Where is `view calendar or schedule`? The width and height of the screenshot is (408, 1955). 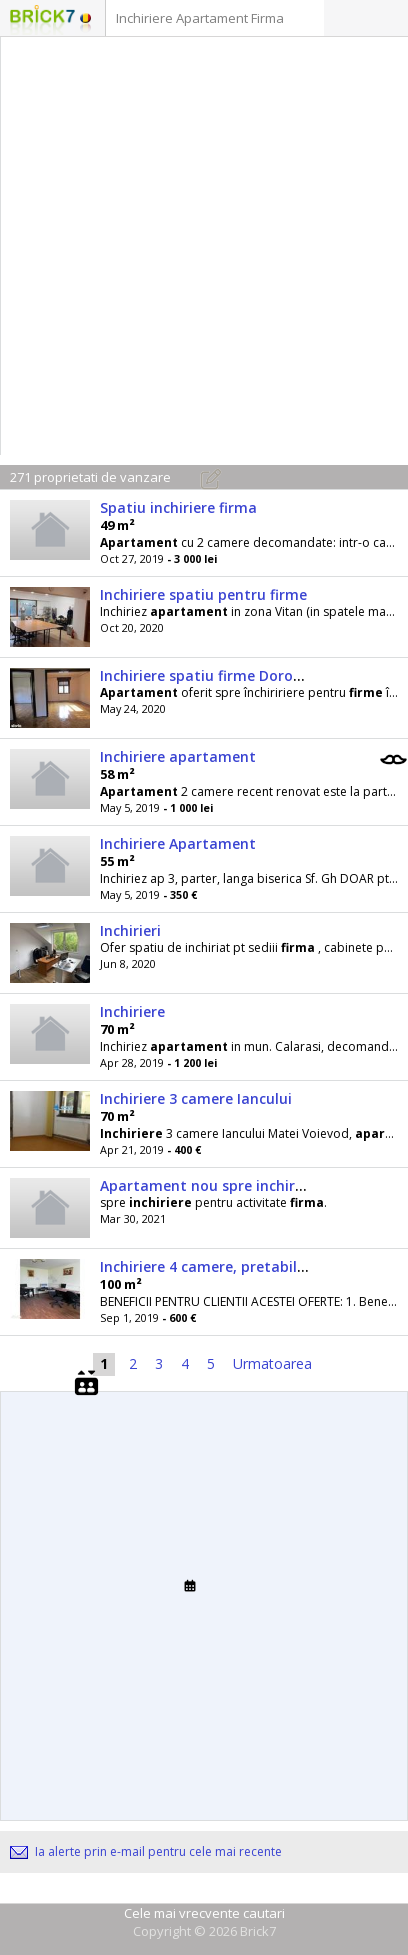
view calendar or schedule is located at coordinates (190, 1586).